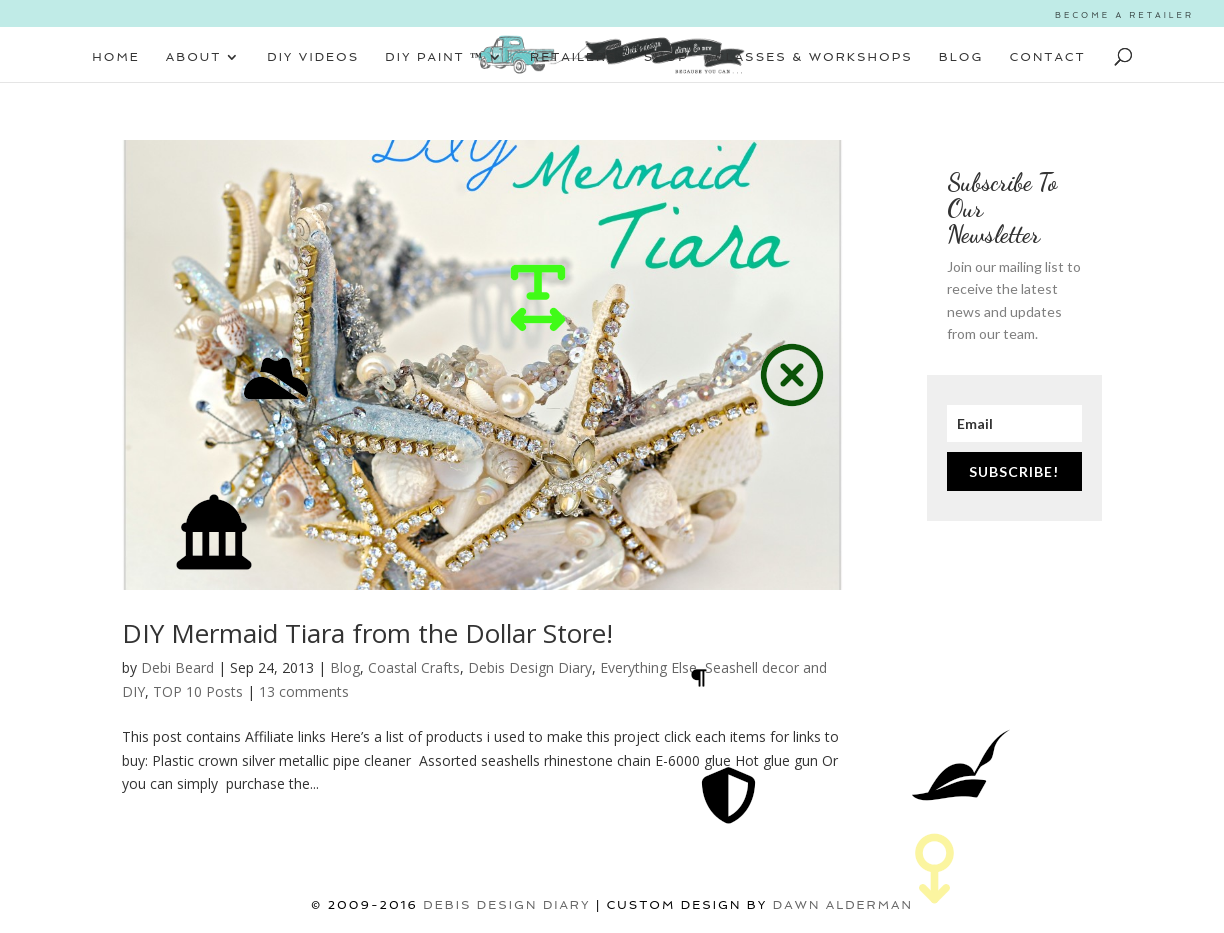 Image resolution: width=1224 pixels, height=933 pixels. What do you see at coordinates (538, 296) in the screenshot?
I see `adjust text width or horizontal spacing` at bounding box center [538, 296].